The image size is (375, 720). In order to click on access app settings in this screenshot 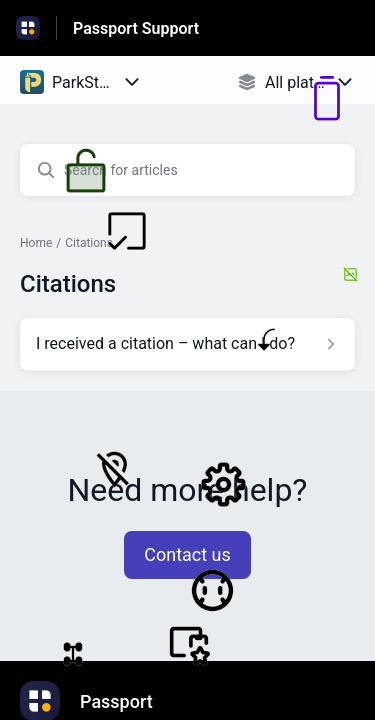, I will do `click(223, 484)`.